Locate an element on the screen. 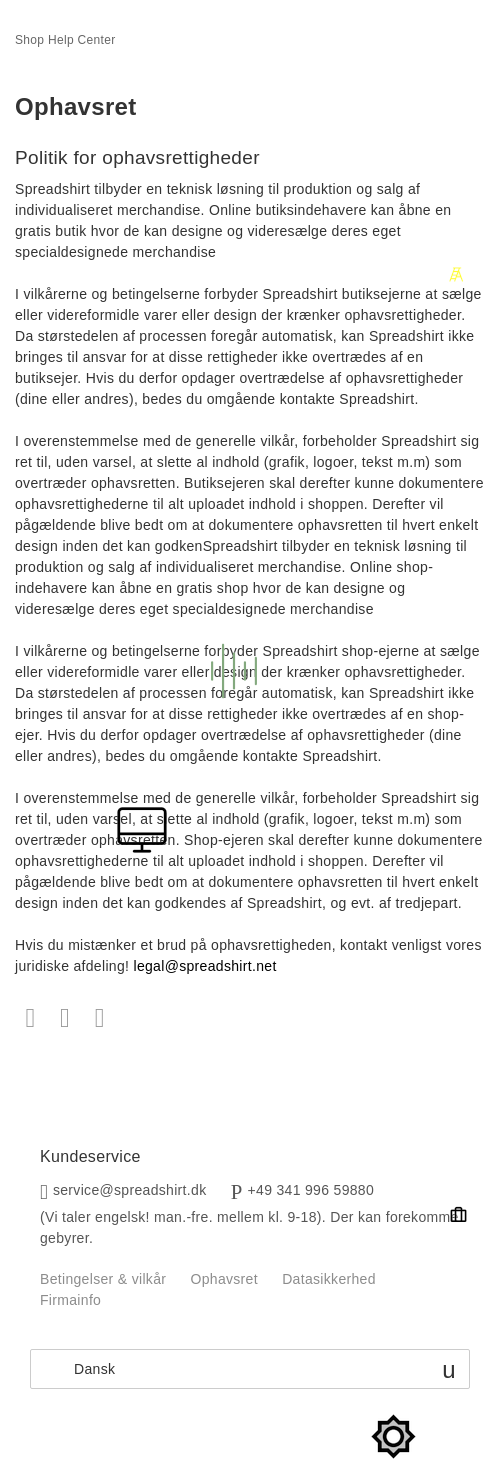  audio or sound visualization is located at coordinates (234, 671).